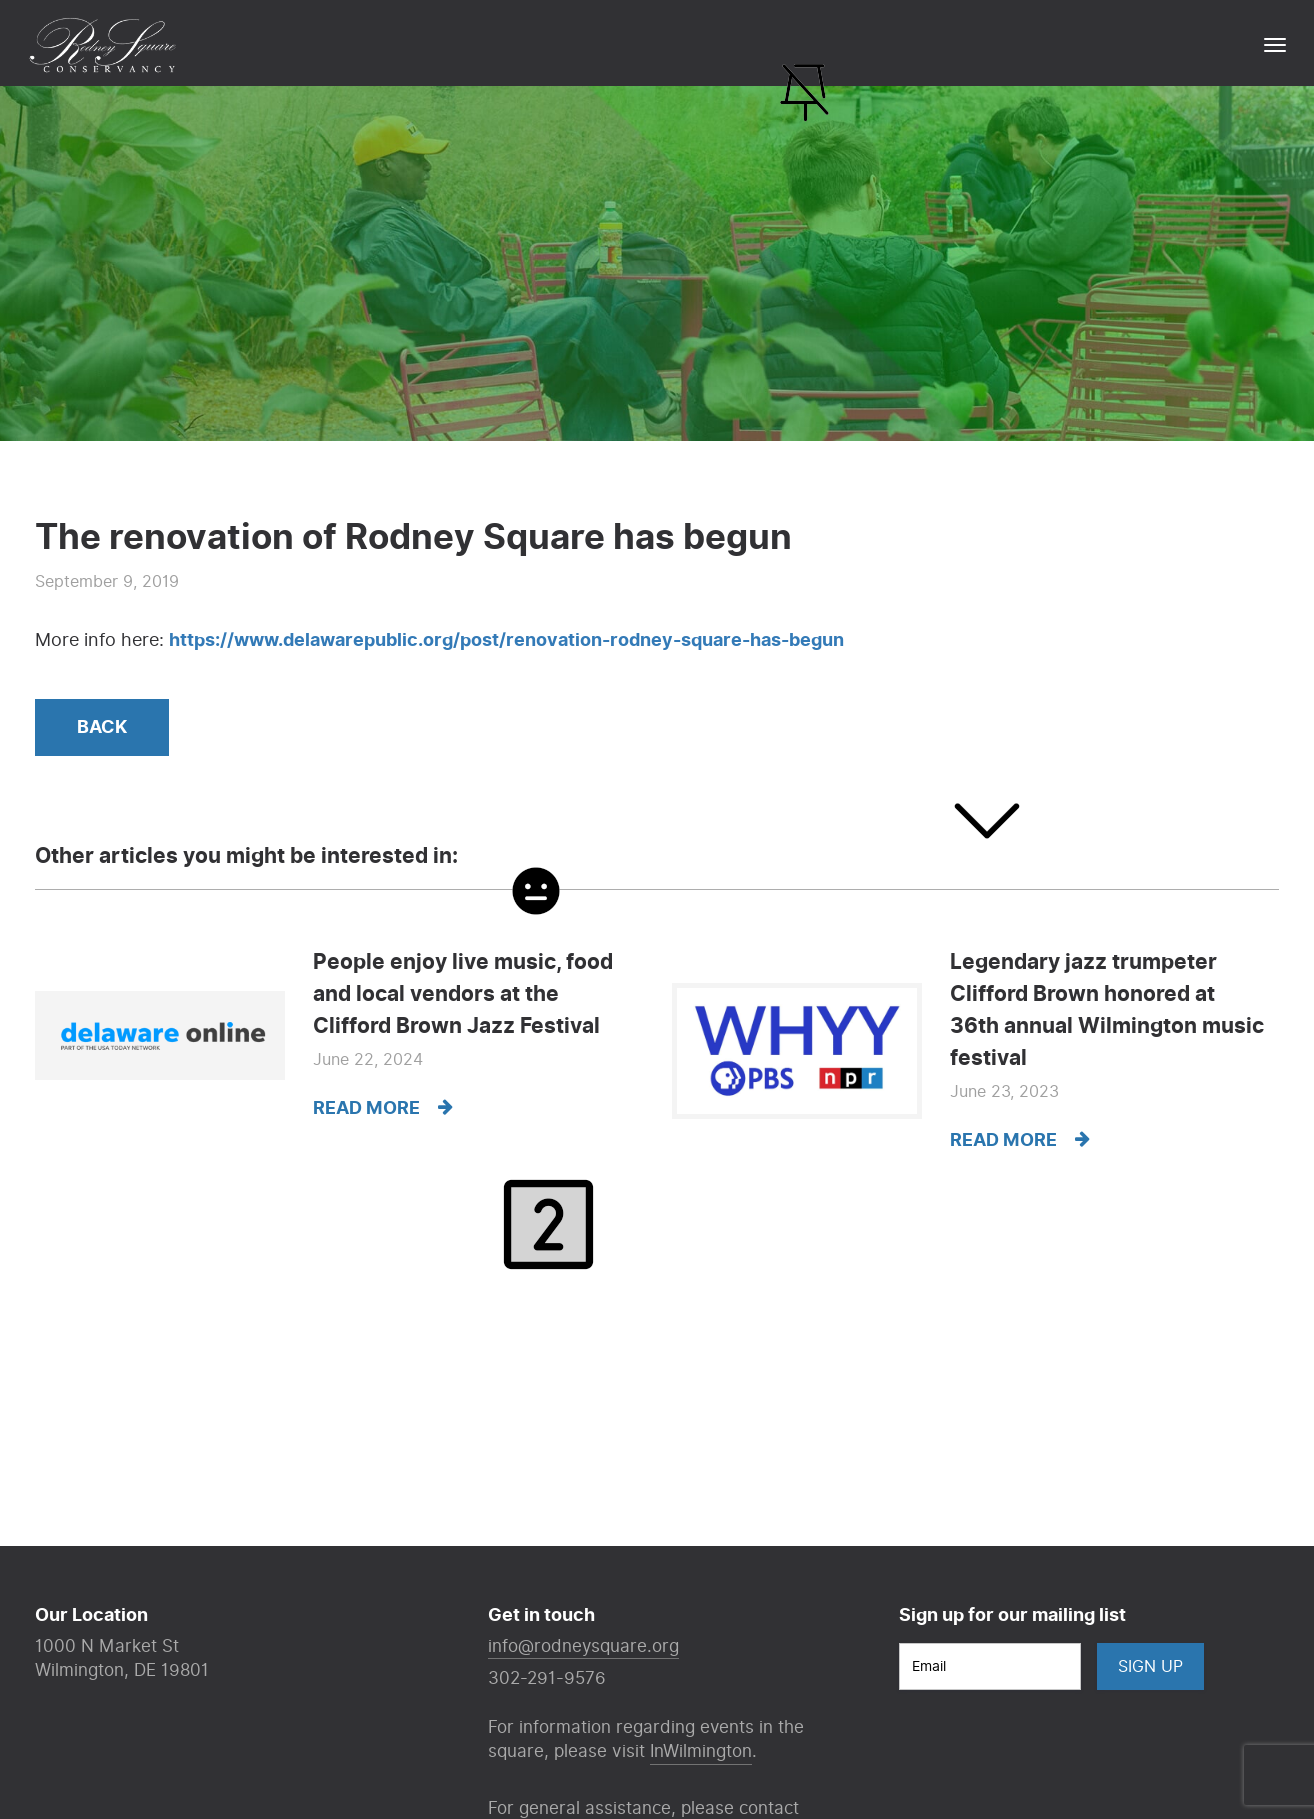  Describe the element at coordinates (987, 818) in the screenshot. I see `expand a dropdown menu or section` at that location.